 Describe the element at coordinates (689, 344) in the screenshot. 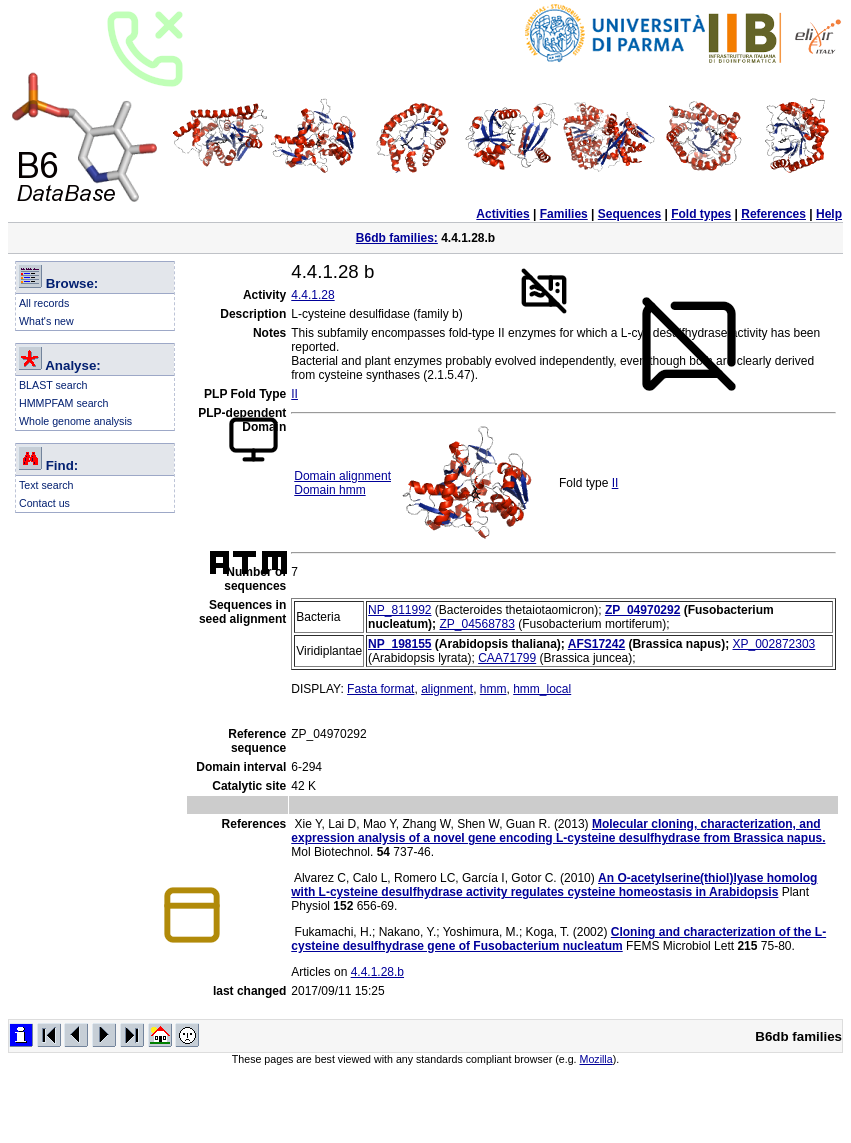

I see `mute or disable chat notifications` at that location.